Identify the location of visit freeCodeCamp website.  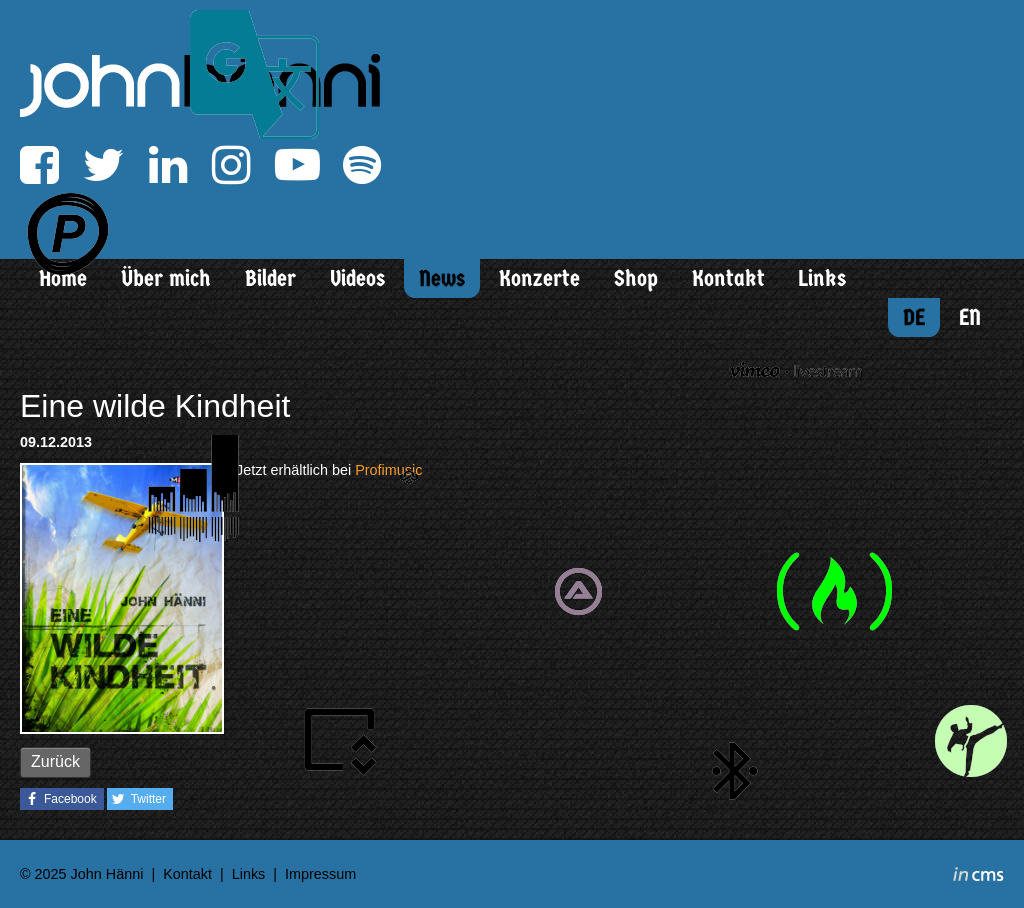
(834, 591).